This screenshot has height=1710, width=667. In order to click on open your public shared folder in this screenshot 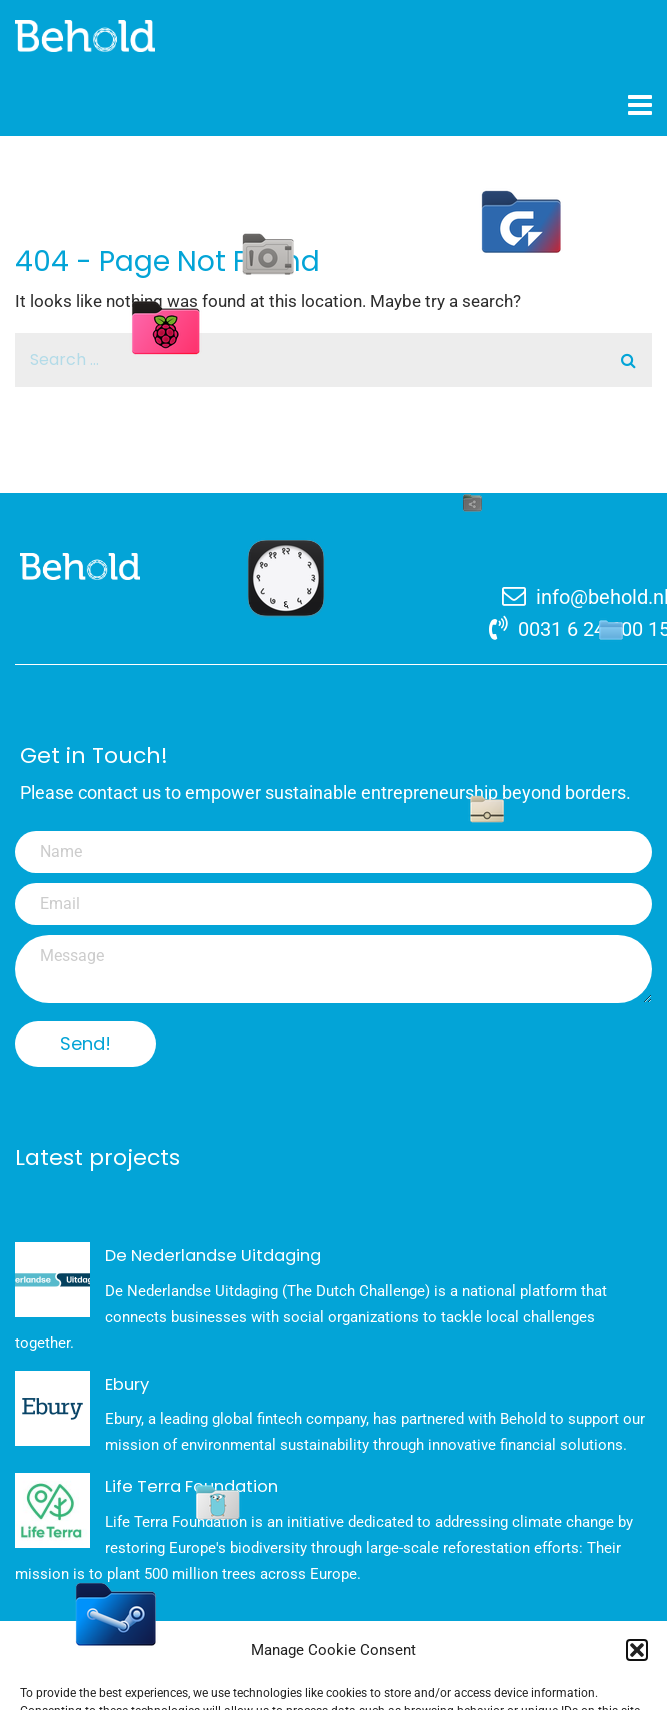, I will do `click(472, 502)`.